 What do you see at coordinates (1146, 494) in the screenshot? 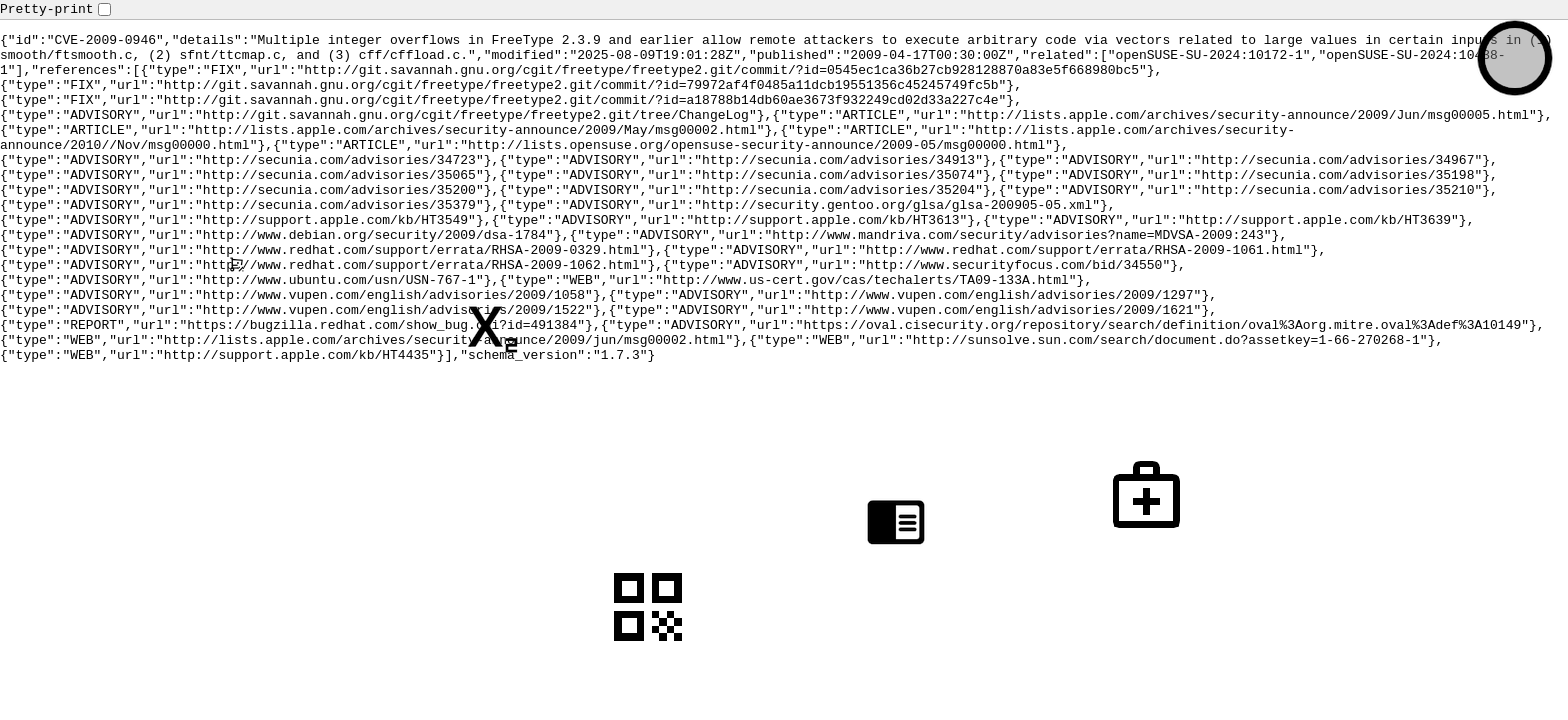
I see `access medical or health services` at bounding box center [1146, 494].